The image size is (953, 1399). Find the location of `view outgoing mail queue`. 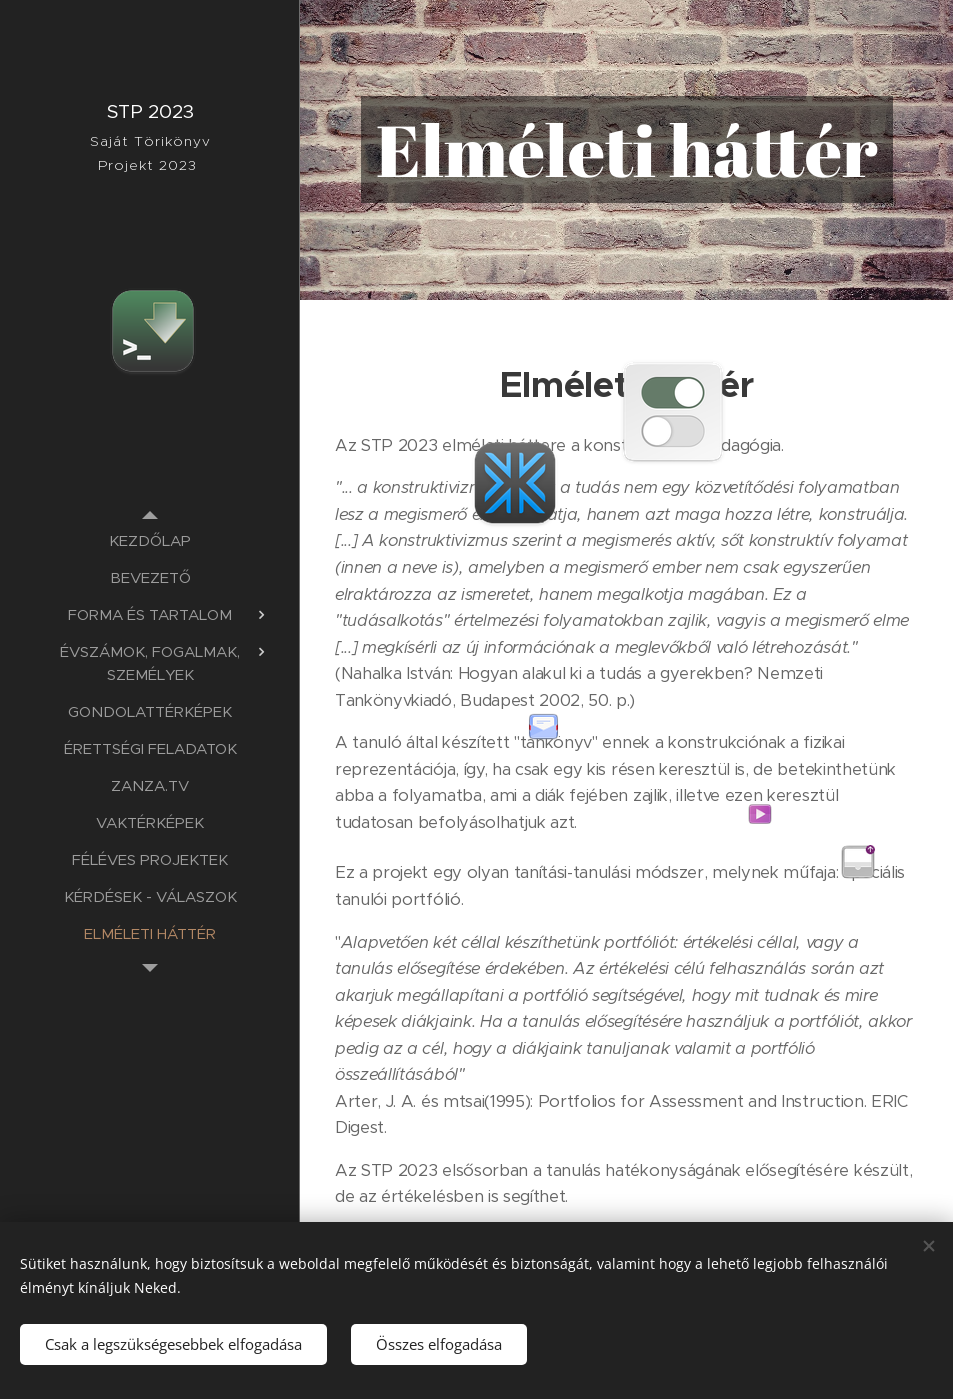

view outgoing mail queue is located at coordinates (858, 862).